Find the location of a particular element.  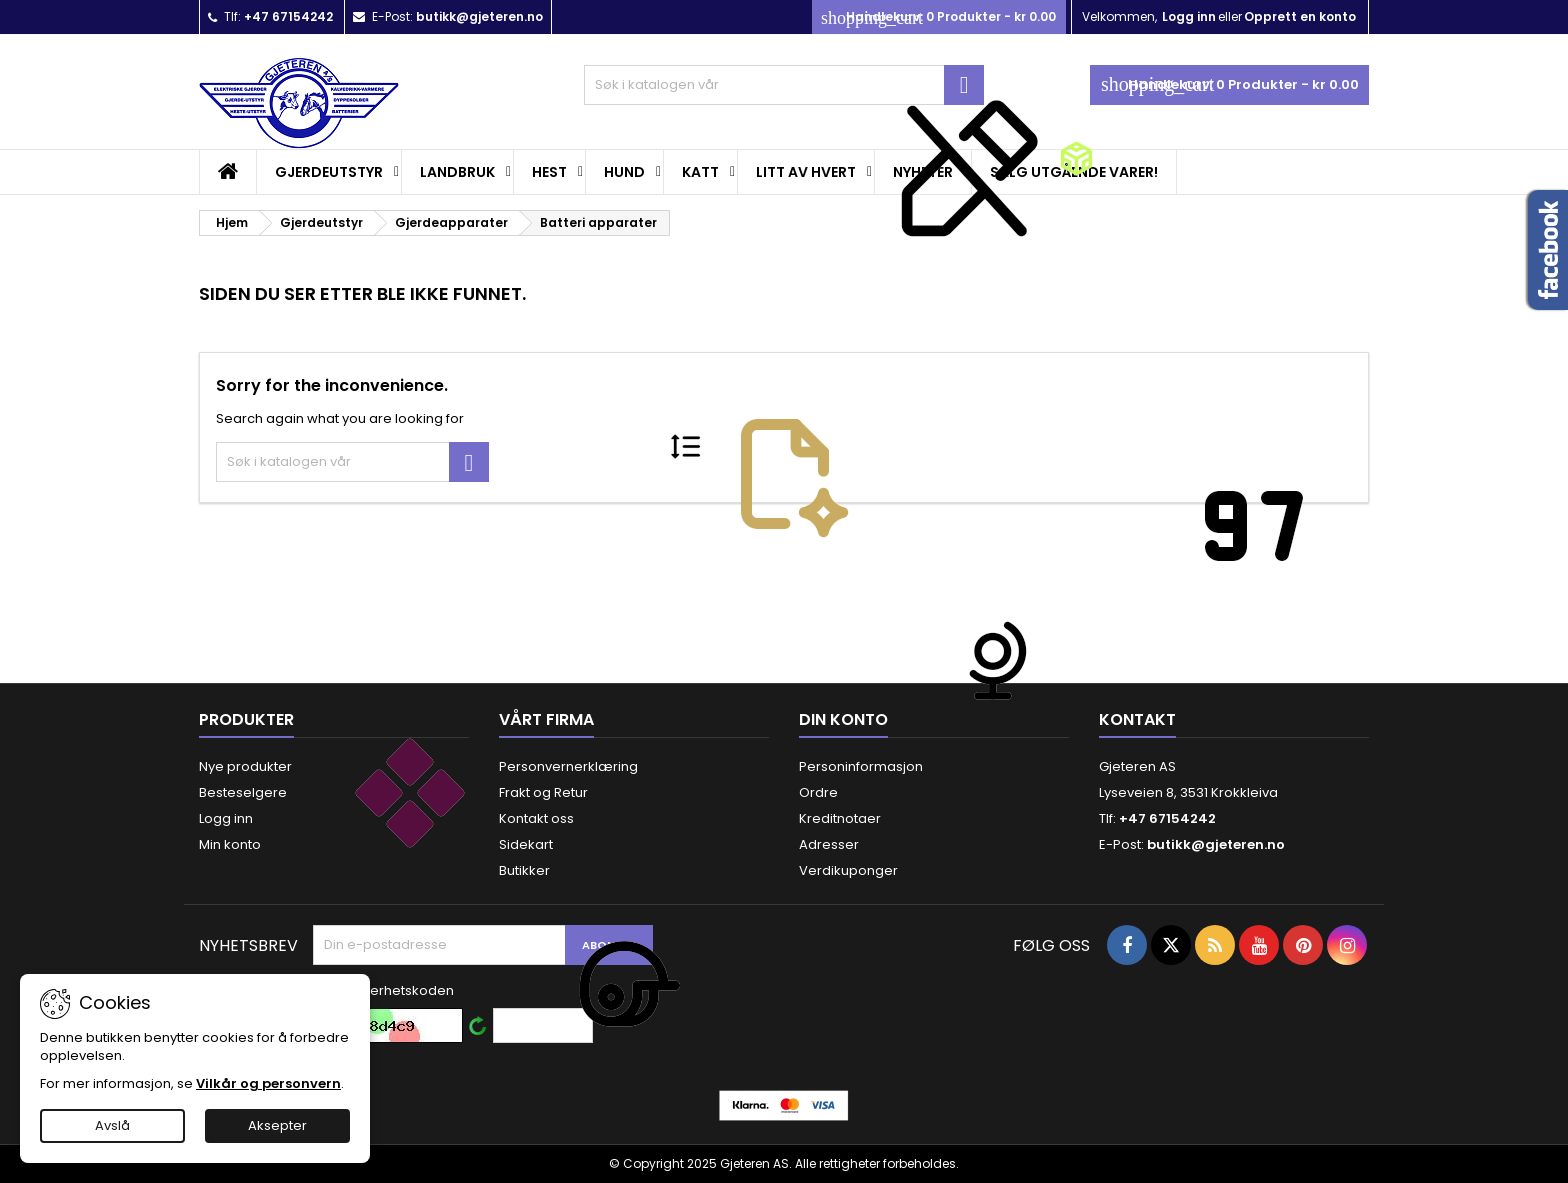

editing is disabled or unavailable is located at coordinates (967, 171).